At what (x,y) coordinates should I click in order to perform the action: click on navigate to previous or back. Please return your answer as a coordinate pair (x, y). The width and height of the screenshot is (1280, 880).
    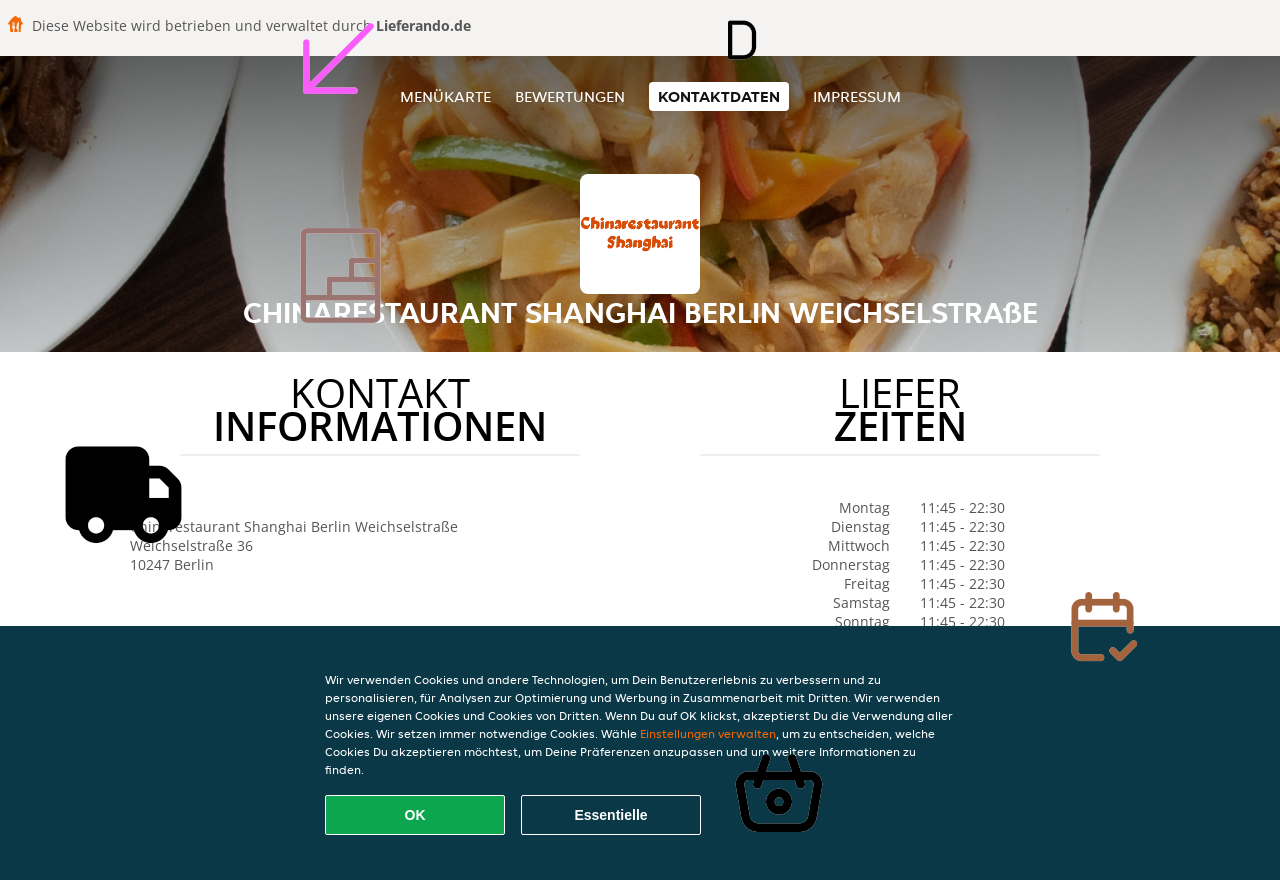
    Looking at the image, I should click on (338, 58).